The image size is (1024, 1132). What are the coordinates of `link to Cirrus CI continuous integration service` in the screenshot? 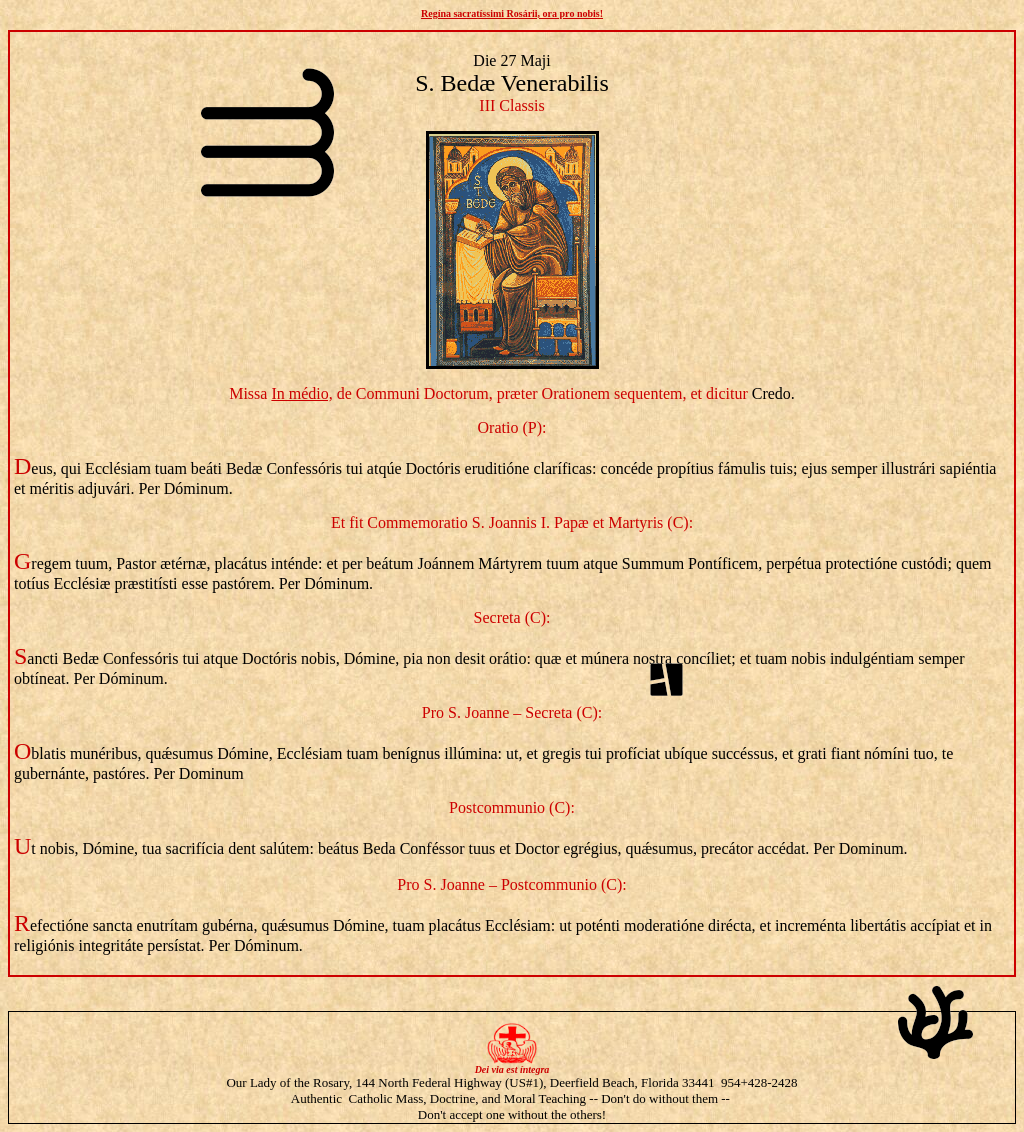 It's located at (267, 132).